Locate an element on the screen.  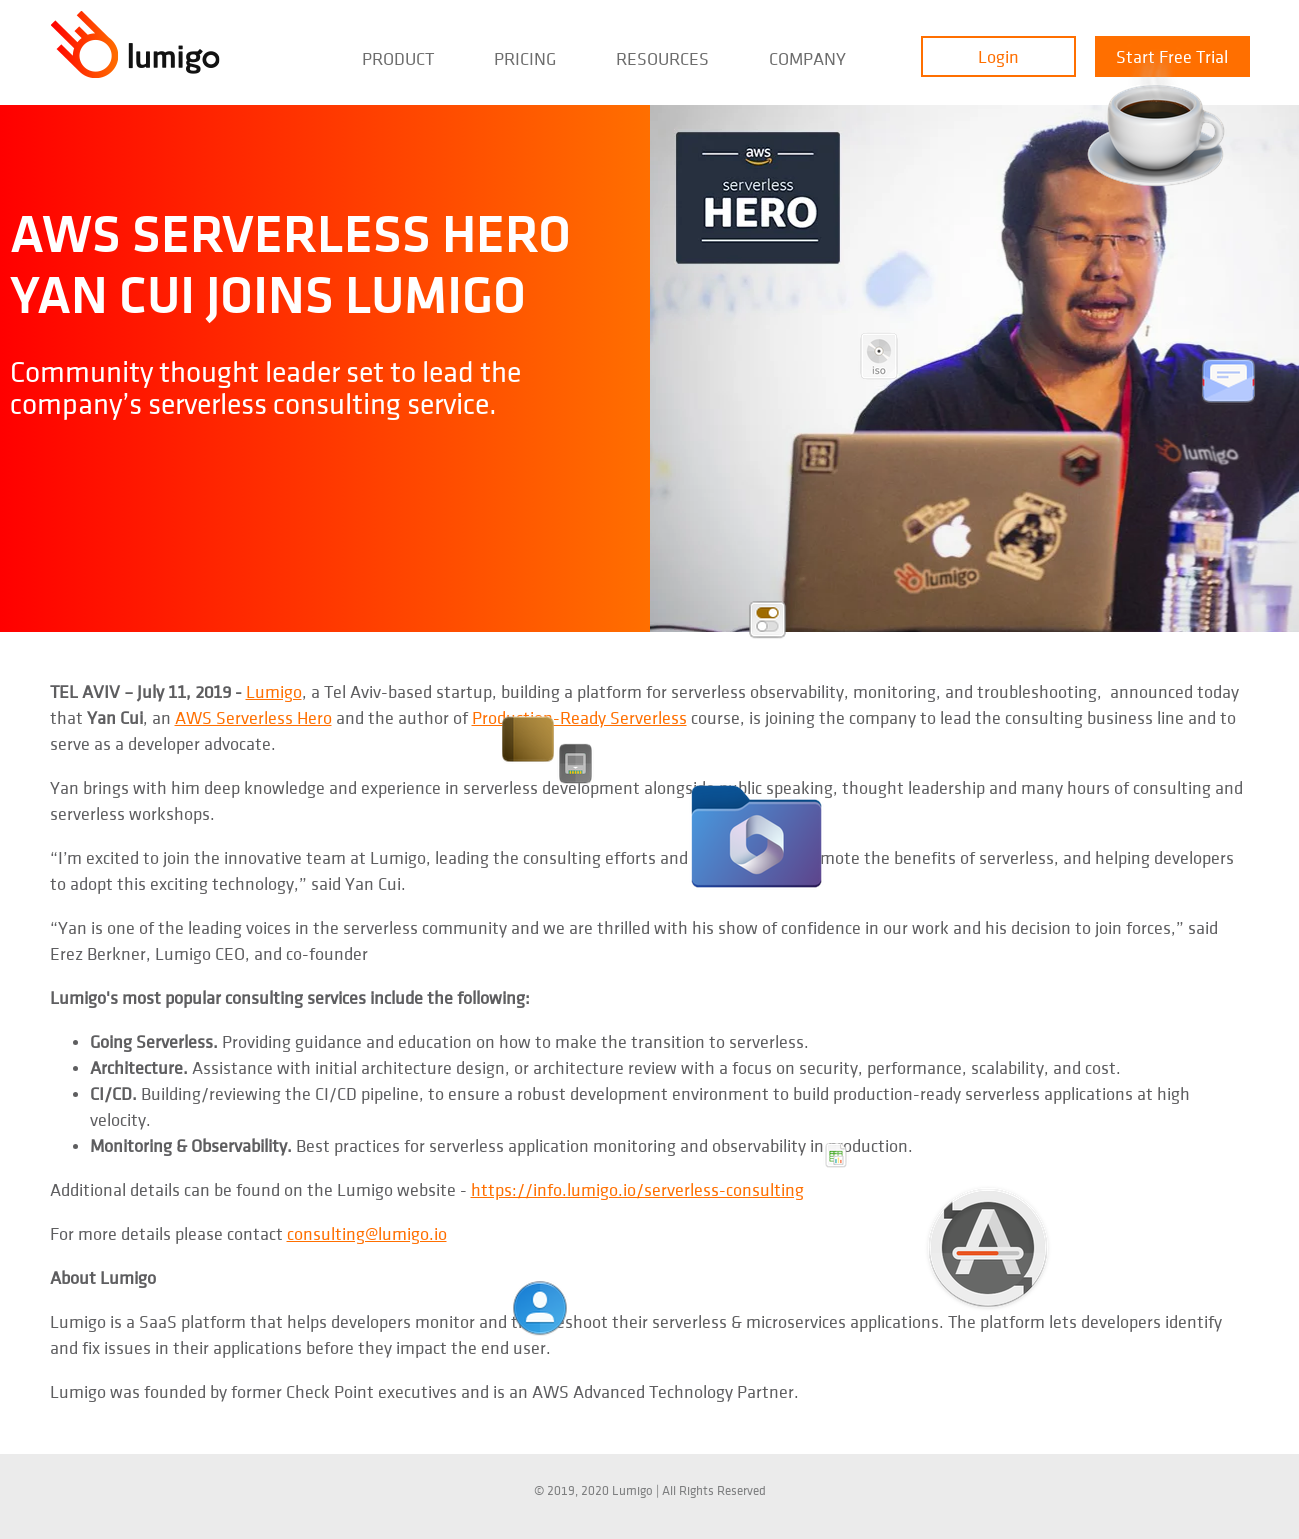
launch java application is located at coordinates (1155, 132).